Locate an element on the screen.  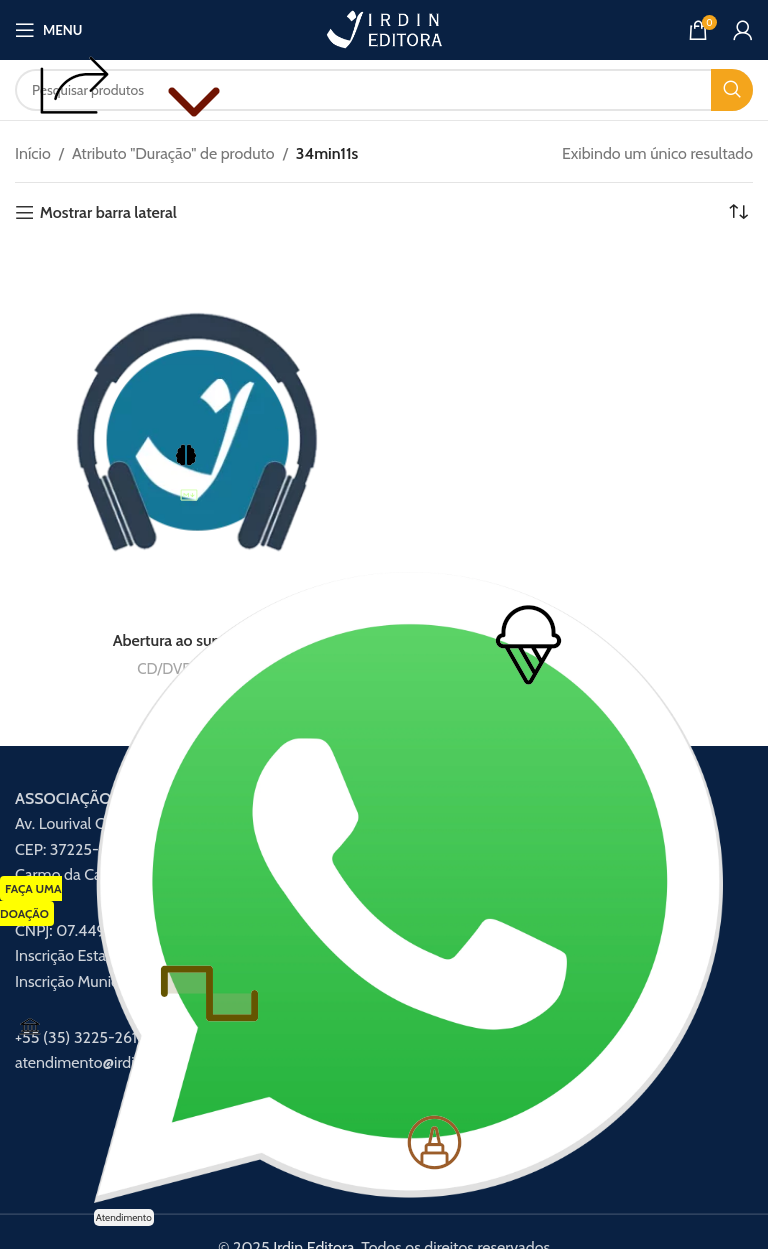
format text using markdown is located at coordinates (189, 495).